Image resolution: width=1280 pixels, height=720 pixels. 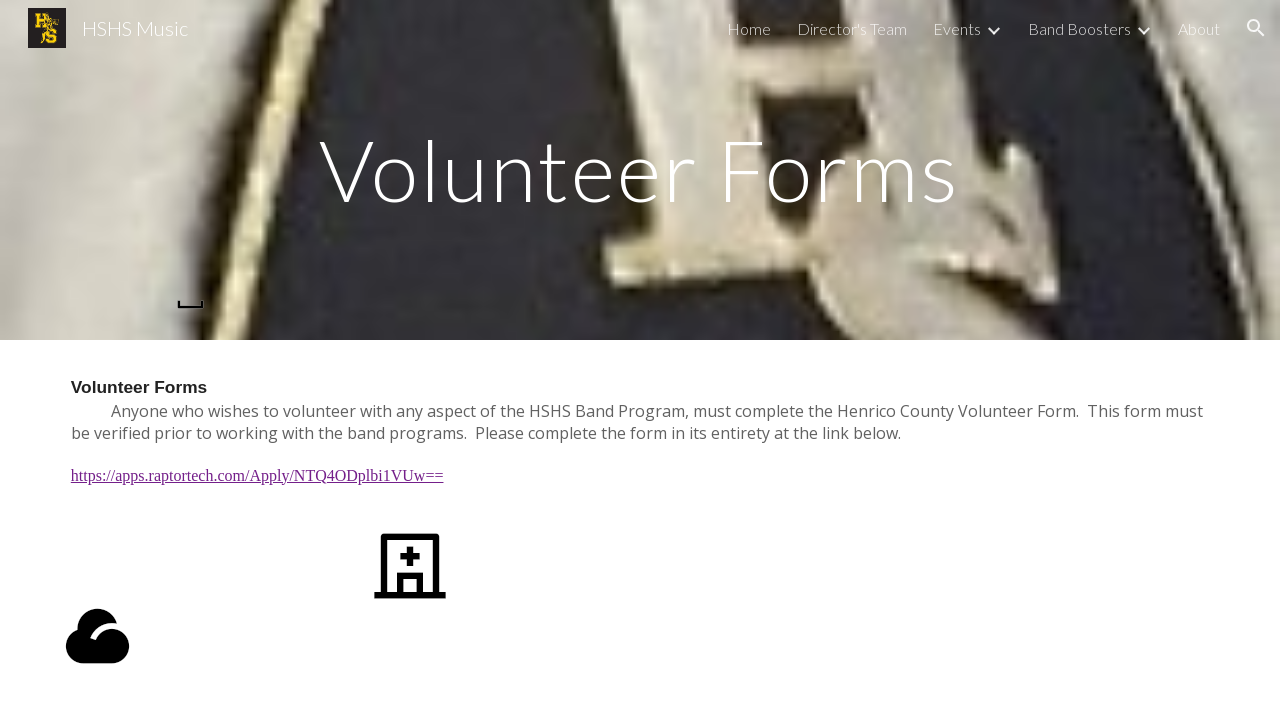 I want to click on access cloud storage, so click(x=97, y=637).